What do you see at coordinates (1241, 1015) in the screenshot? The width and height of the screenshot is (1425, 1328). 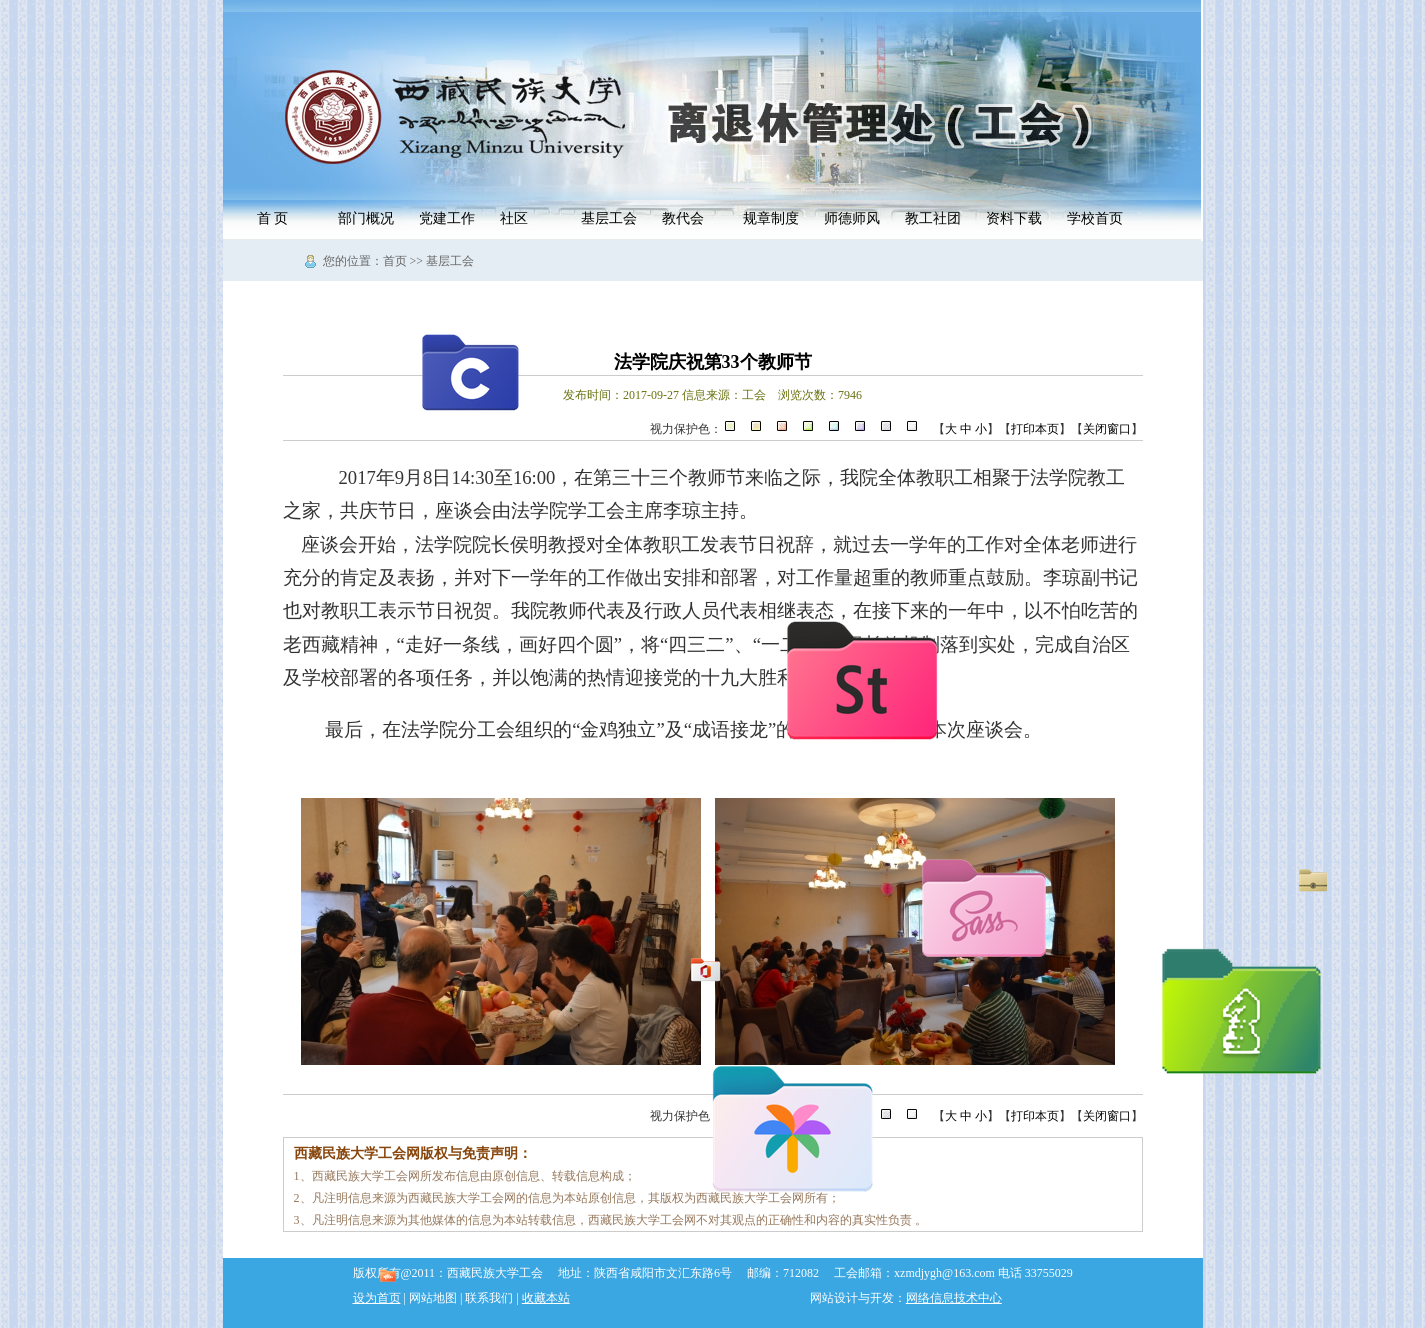 I see `open game jolt chess or strategy games folder` at bounding box center [1241, 1015].